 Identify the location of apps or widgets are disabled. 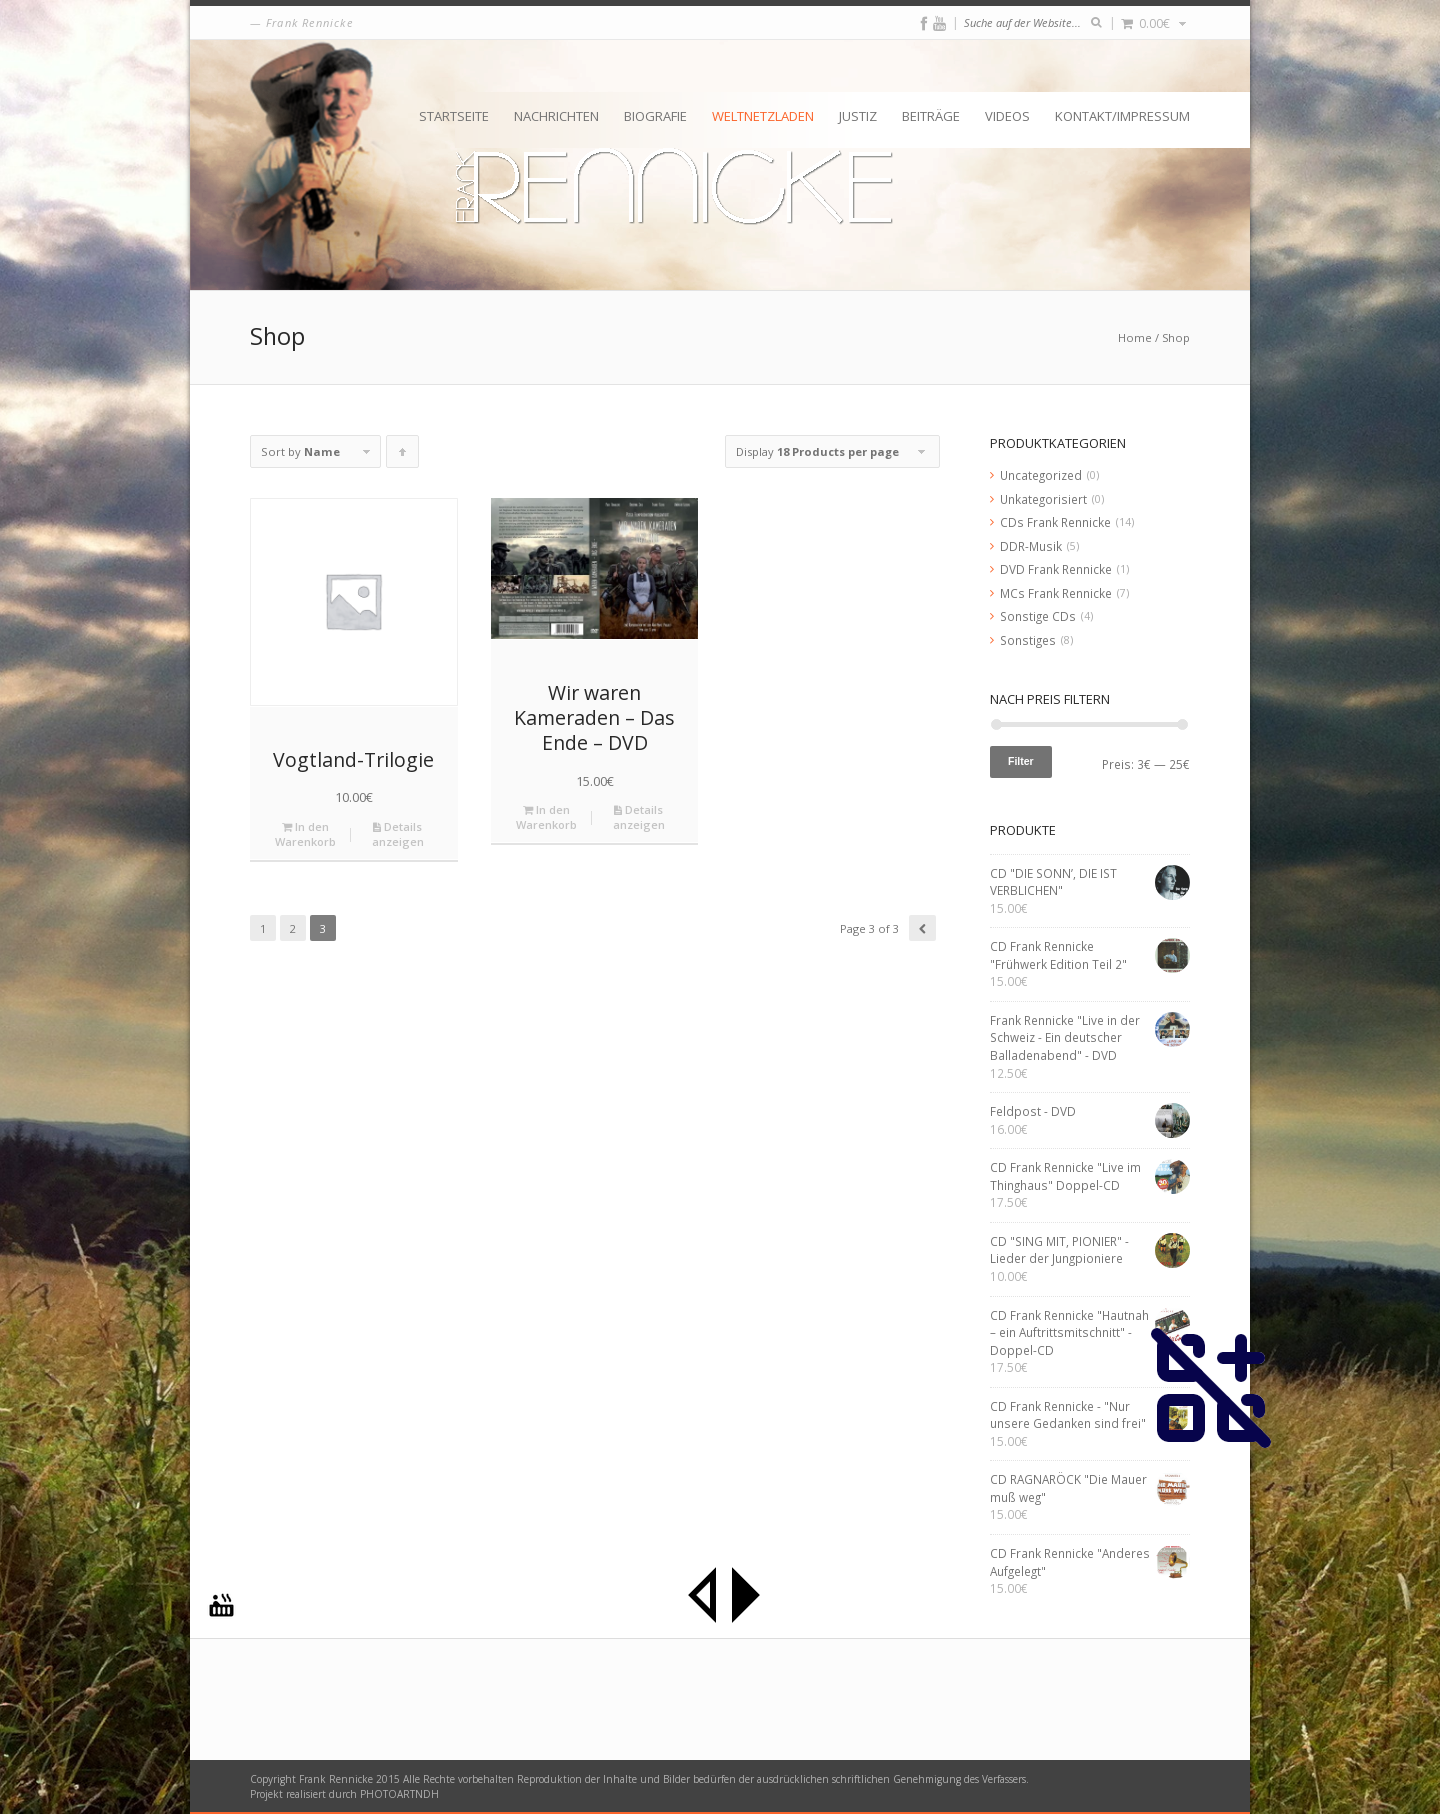
(1211, 1388).